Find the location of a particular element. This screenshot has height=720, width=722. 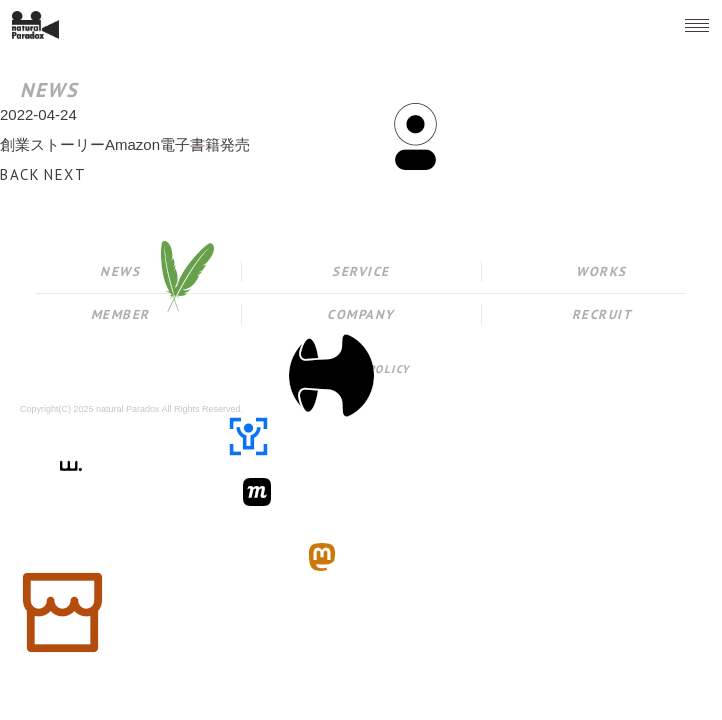

apache maven project or build tool is located at coordinates (187, 276).